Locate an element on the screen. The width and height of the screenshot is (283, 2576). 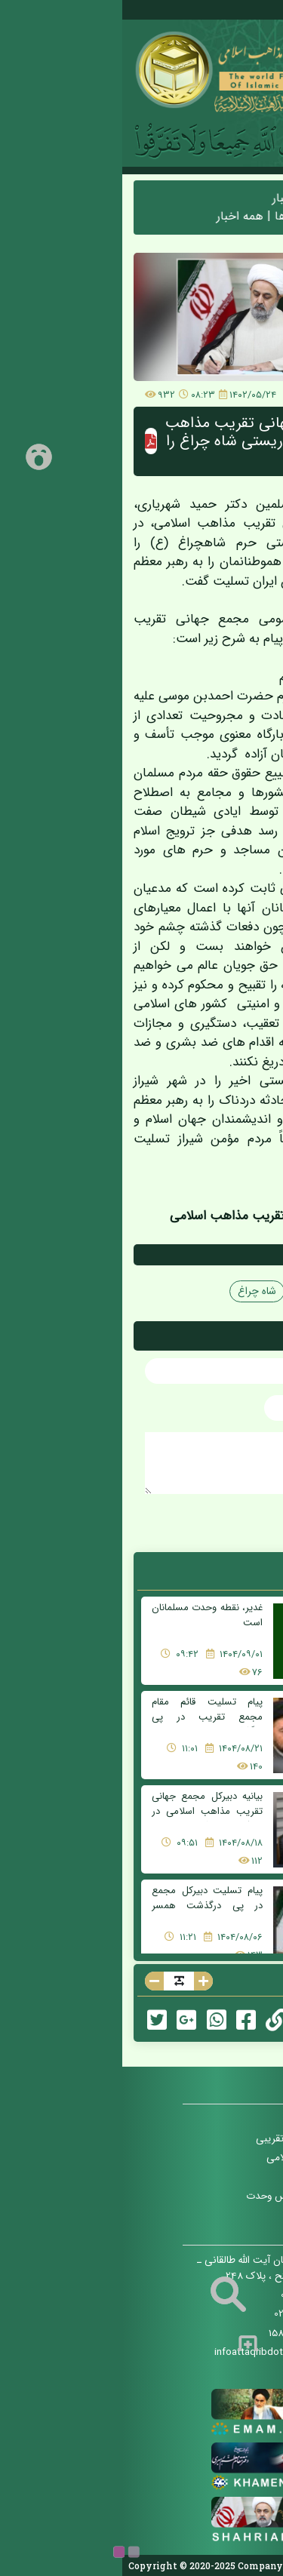
open saved searches folder is located at coordinates (228, 2294).